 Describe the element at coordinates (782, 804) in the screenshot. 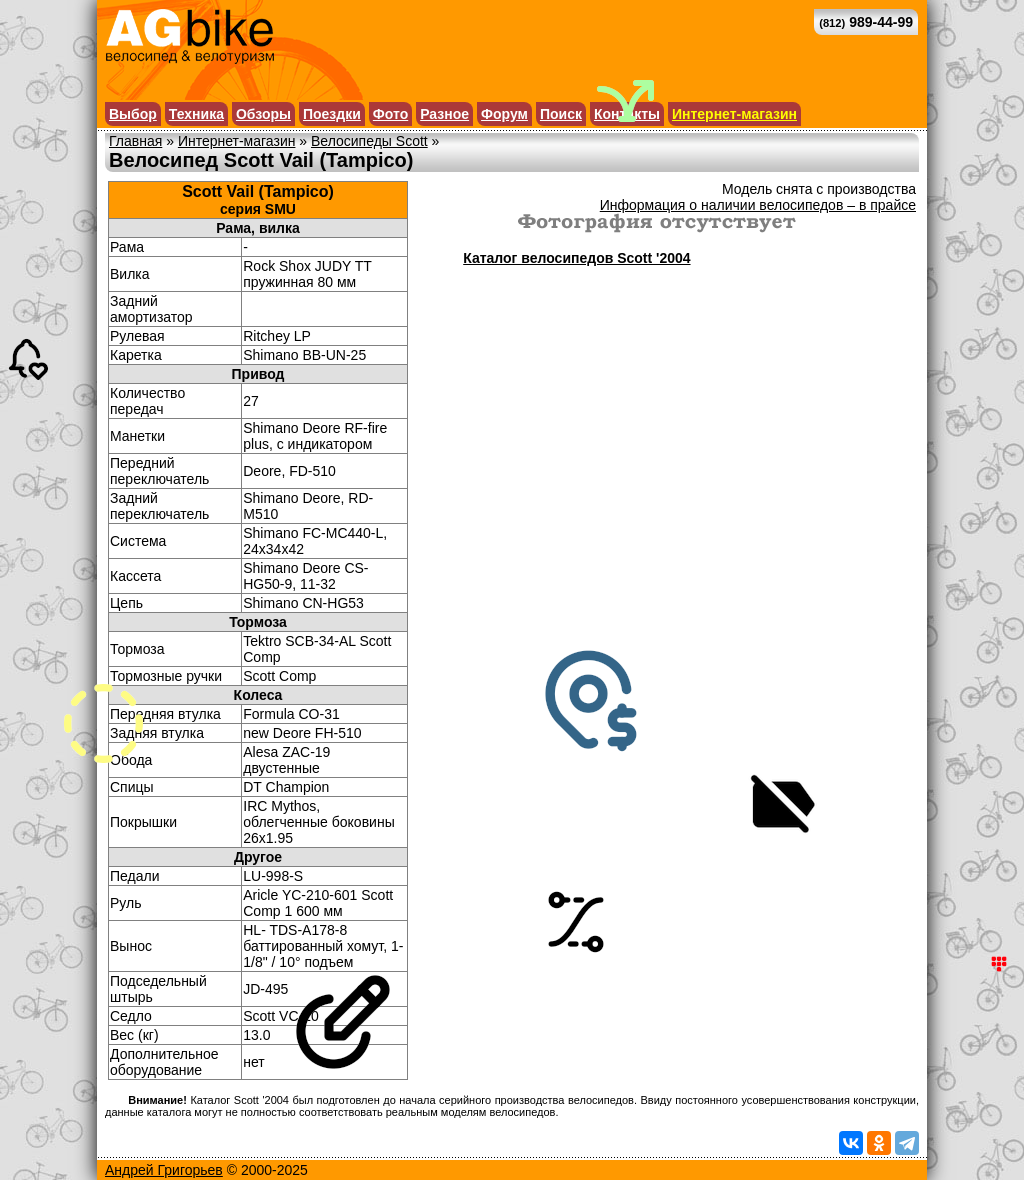

I see `remove a label or tag` at that location.